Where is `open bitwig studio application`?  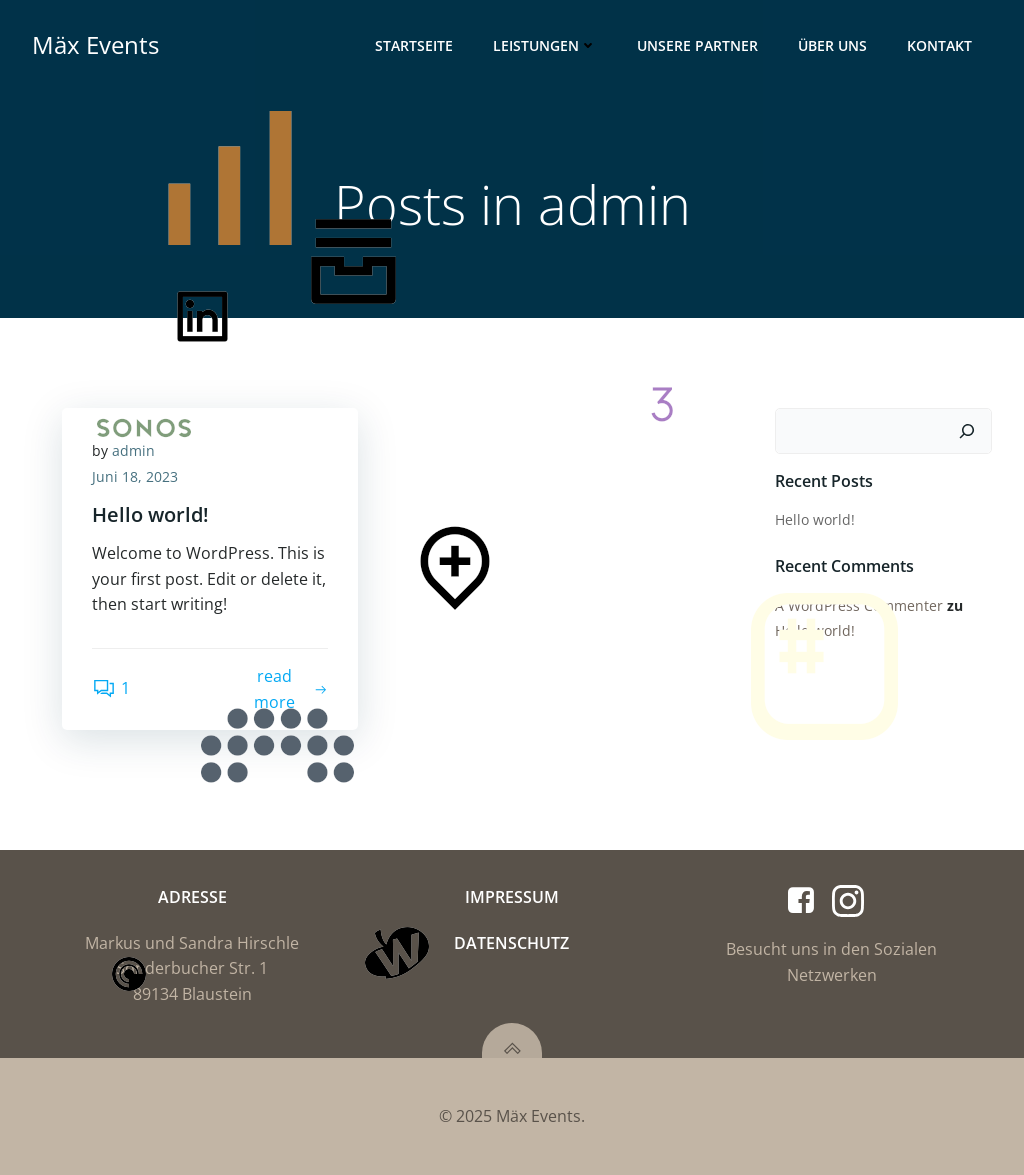
open bitwig studio application is located at coordinates (277, 745).